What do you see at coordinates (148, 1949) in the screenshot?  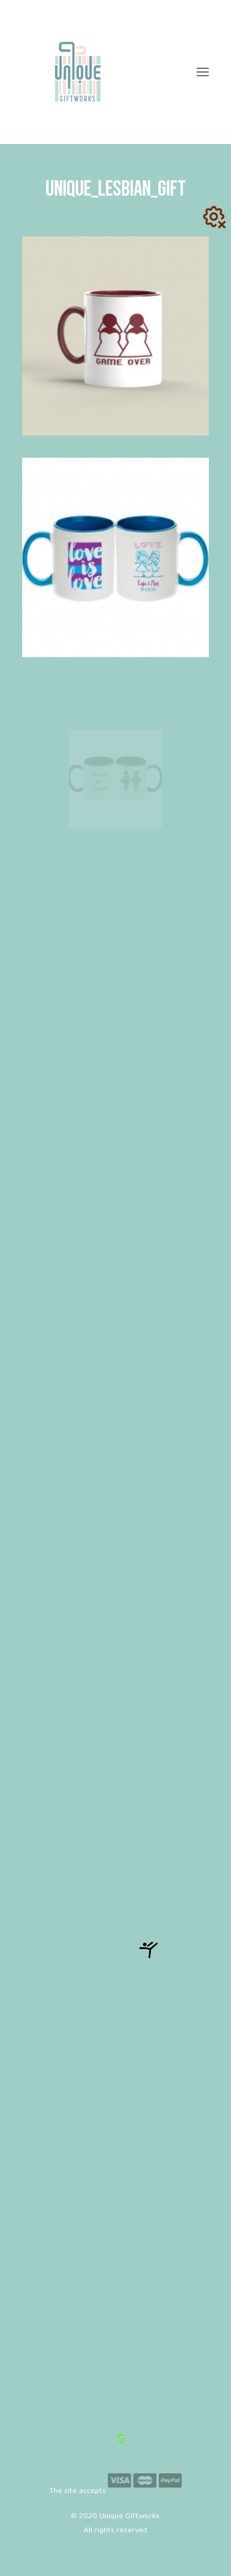 I see `view gymnastics or fitness activities` at bounding box center [148, 1949].